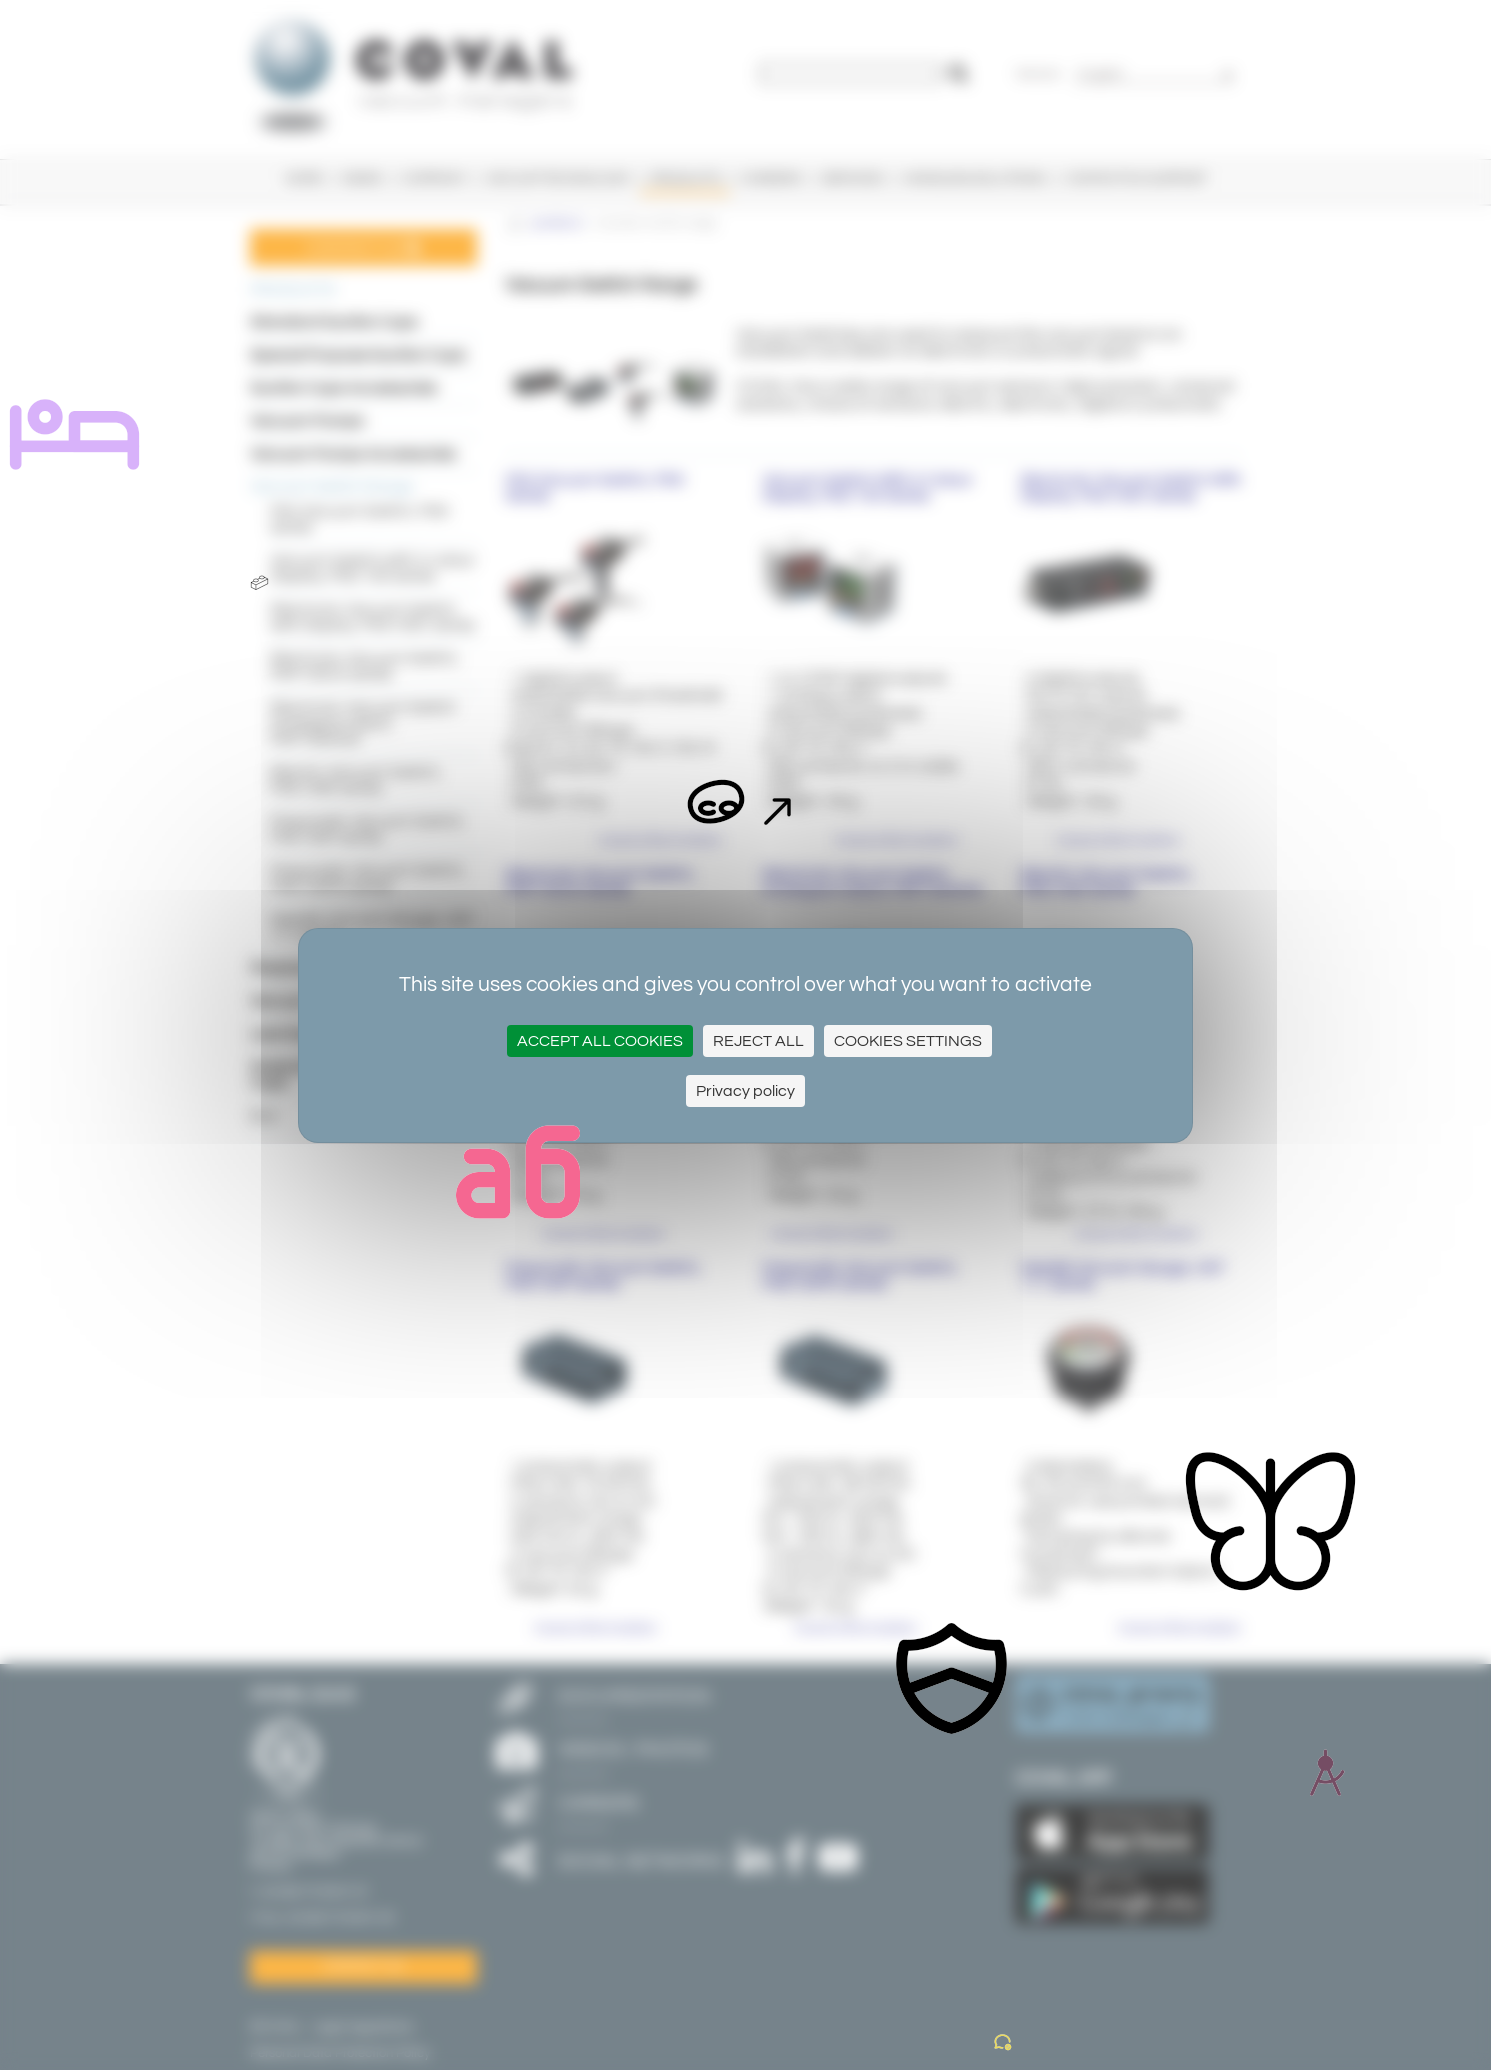  What do you see at coordinates (1002, 2041) in the screenshot?
I see `cancel or block a conversation` at bounding box center [1002, 2041].